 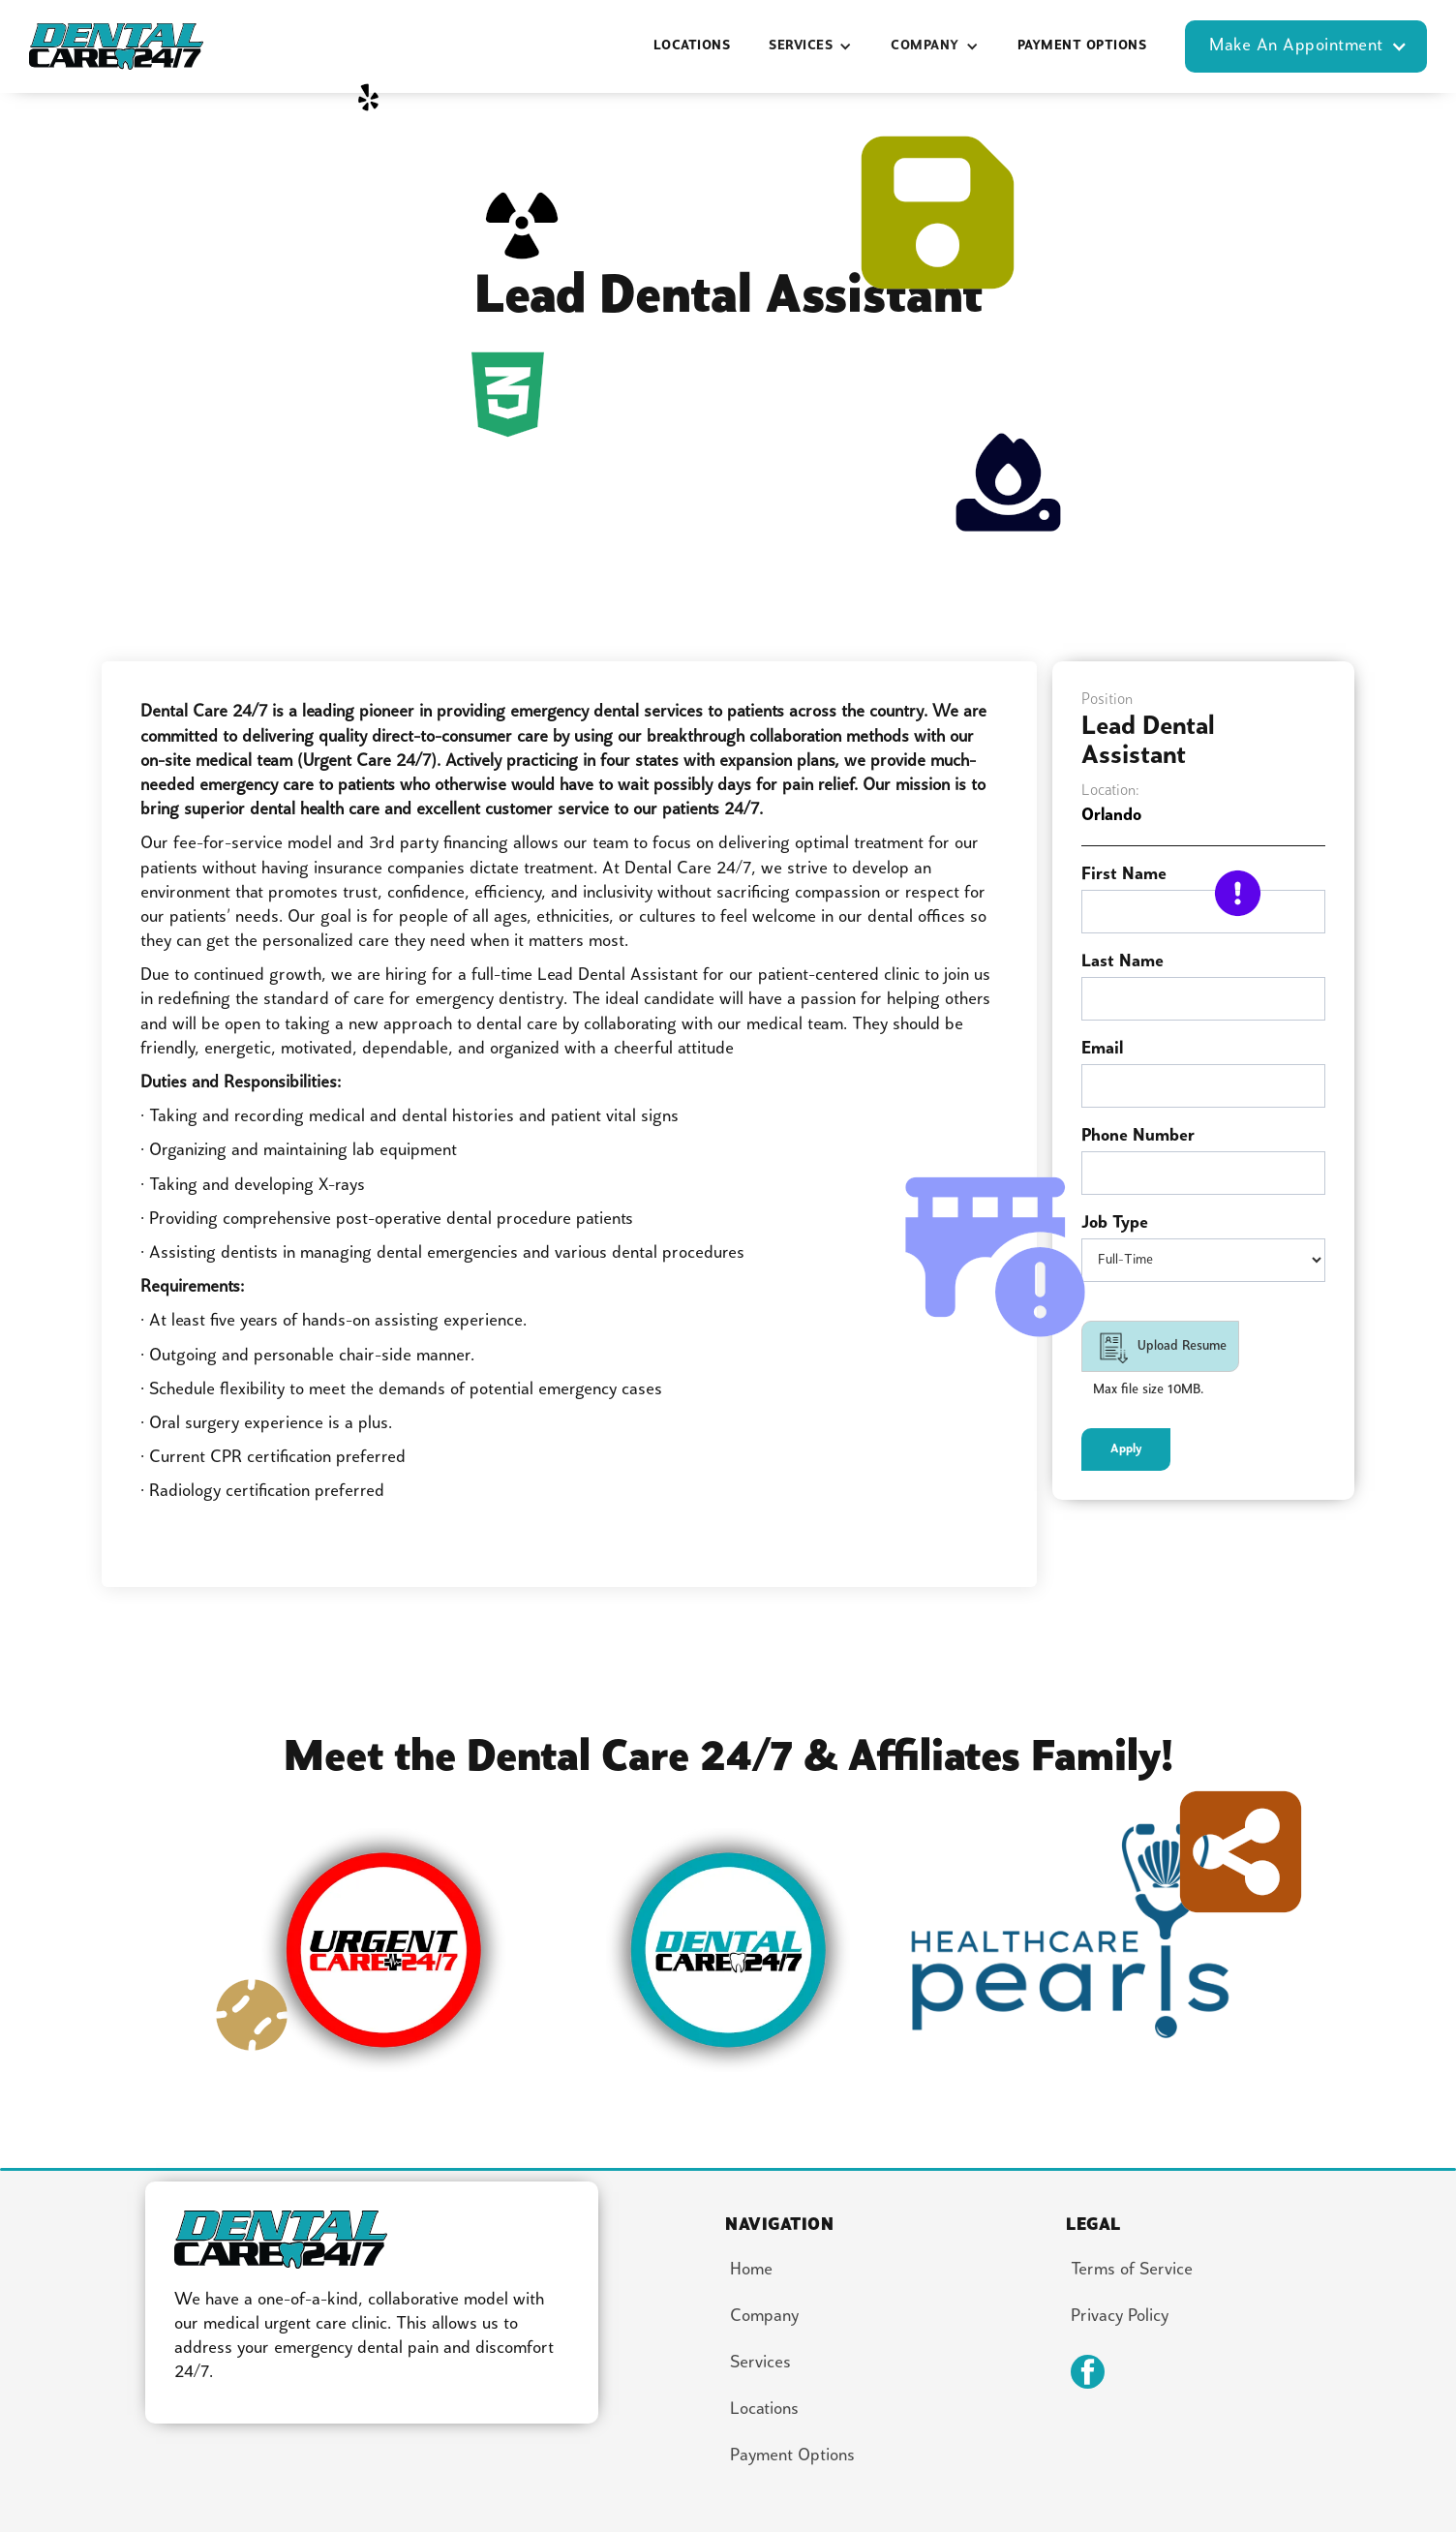 I want to click on save current file or document, so click(x=937, y=212).